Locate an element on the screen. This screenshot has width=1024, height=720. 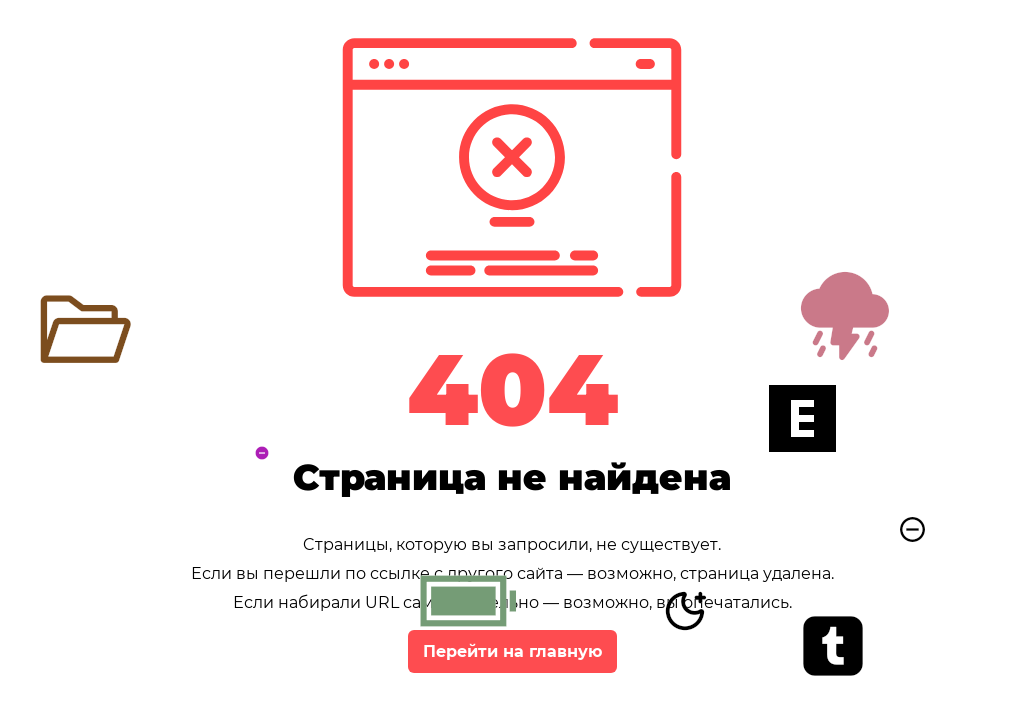
indicates thunderstorm weather conditions is located at coordinates (845, 316).